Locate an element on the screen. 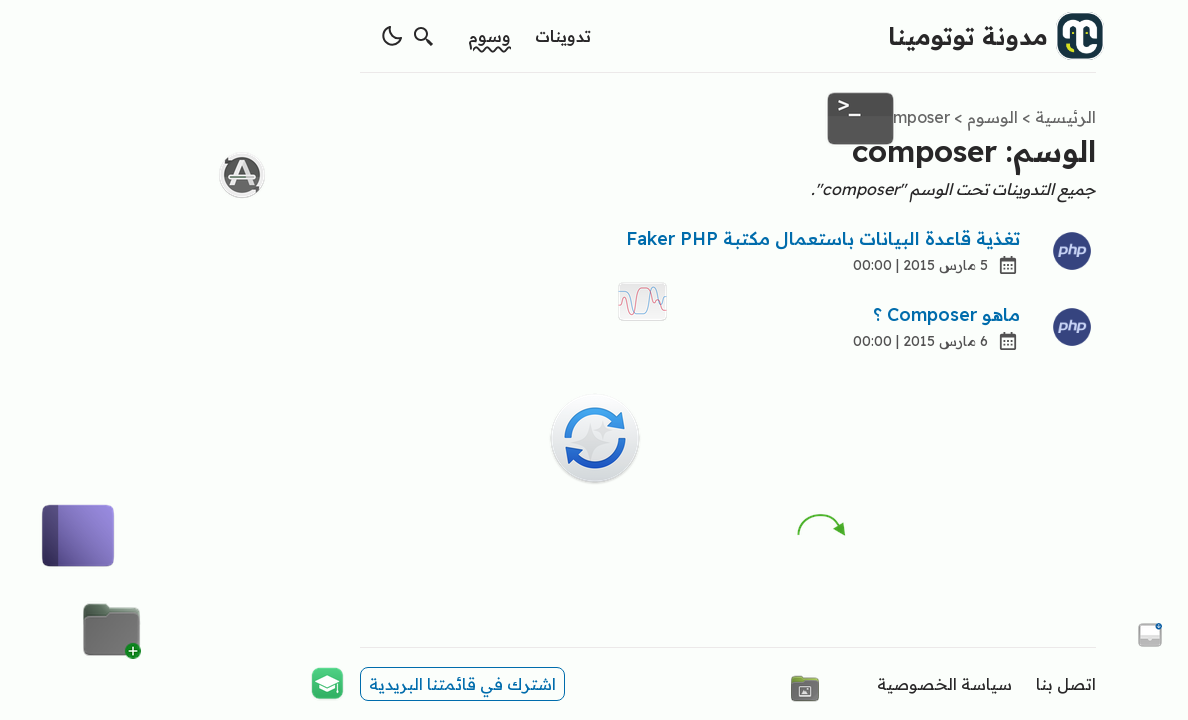 This screenshot has height=720, width=1188. access desktop folder is located at coordinates (78, 533).